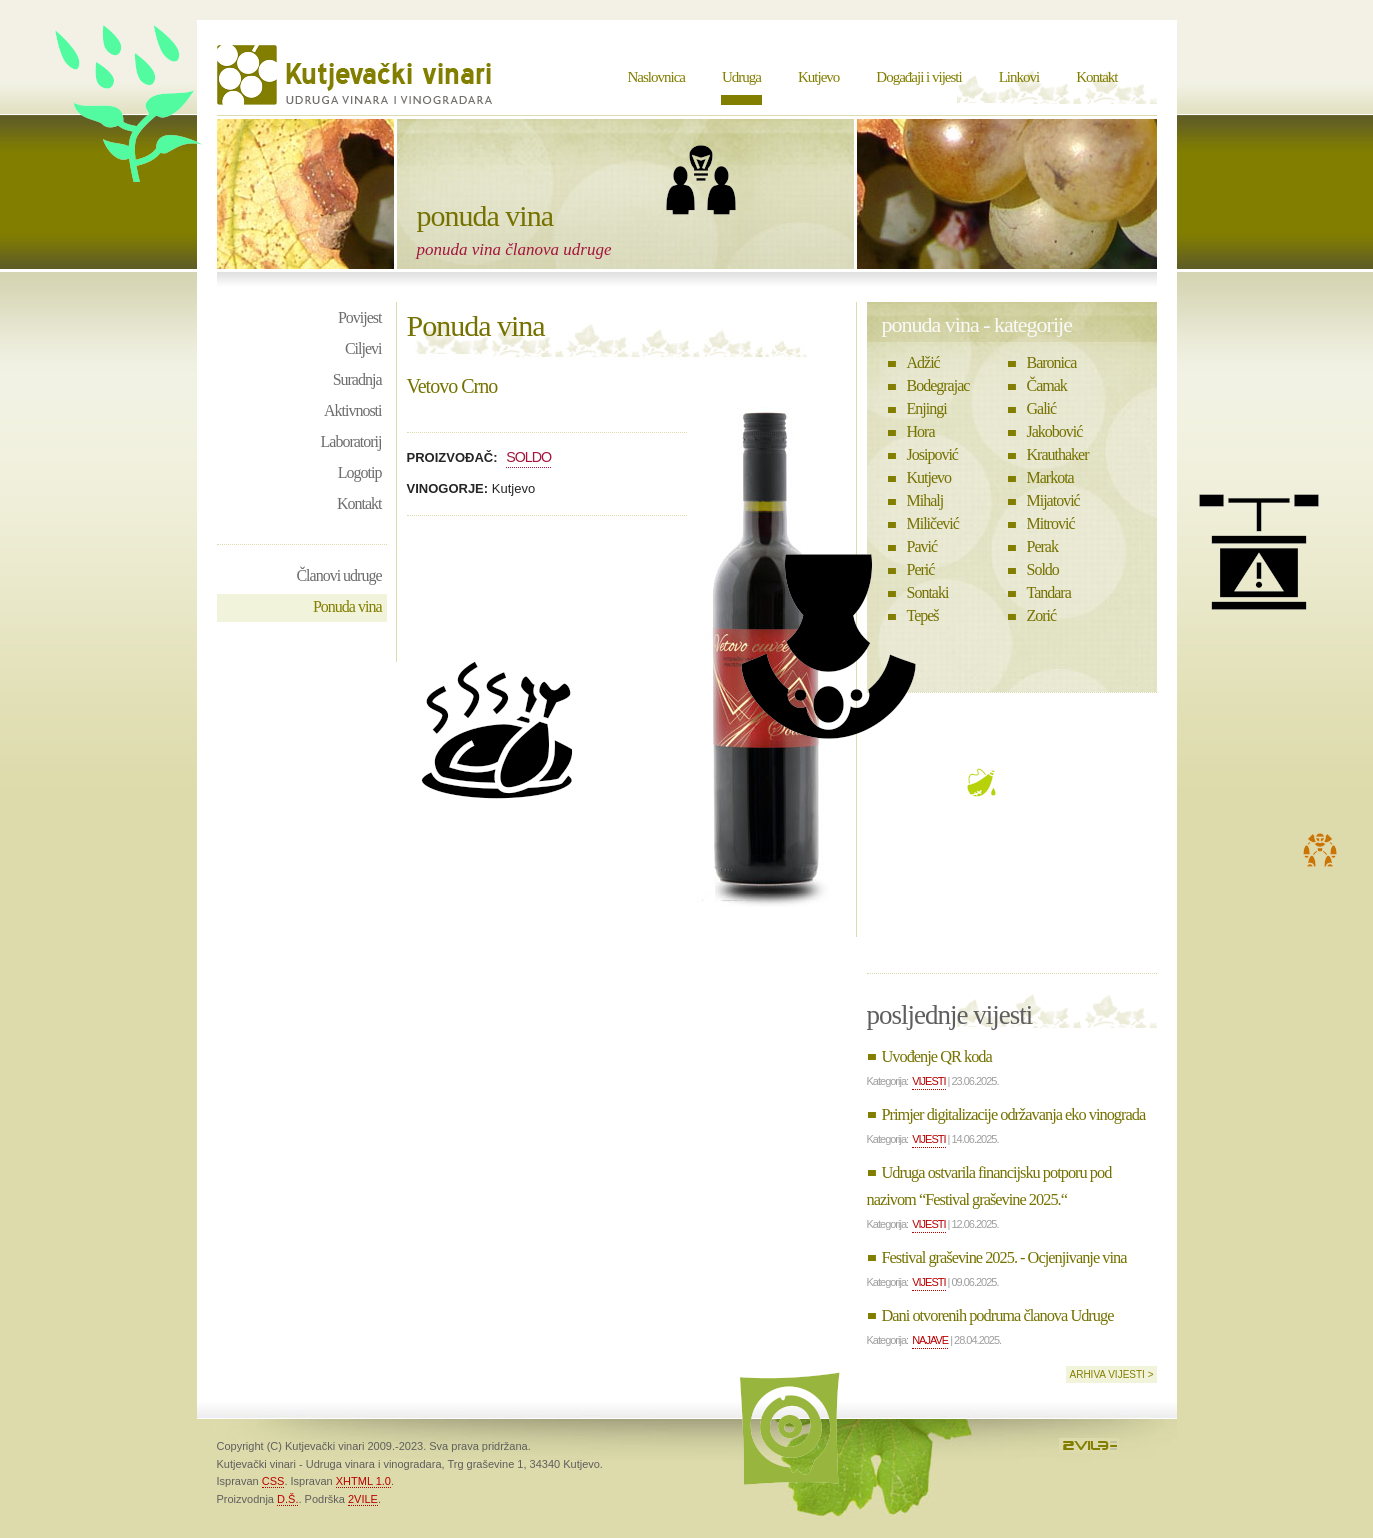  Describe the element at coordinates (1259, 550) in the screenshot. I see `trigger an explosive or demolition action in-game` at that location.